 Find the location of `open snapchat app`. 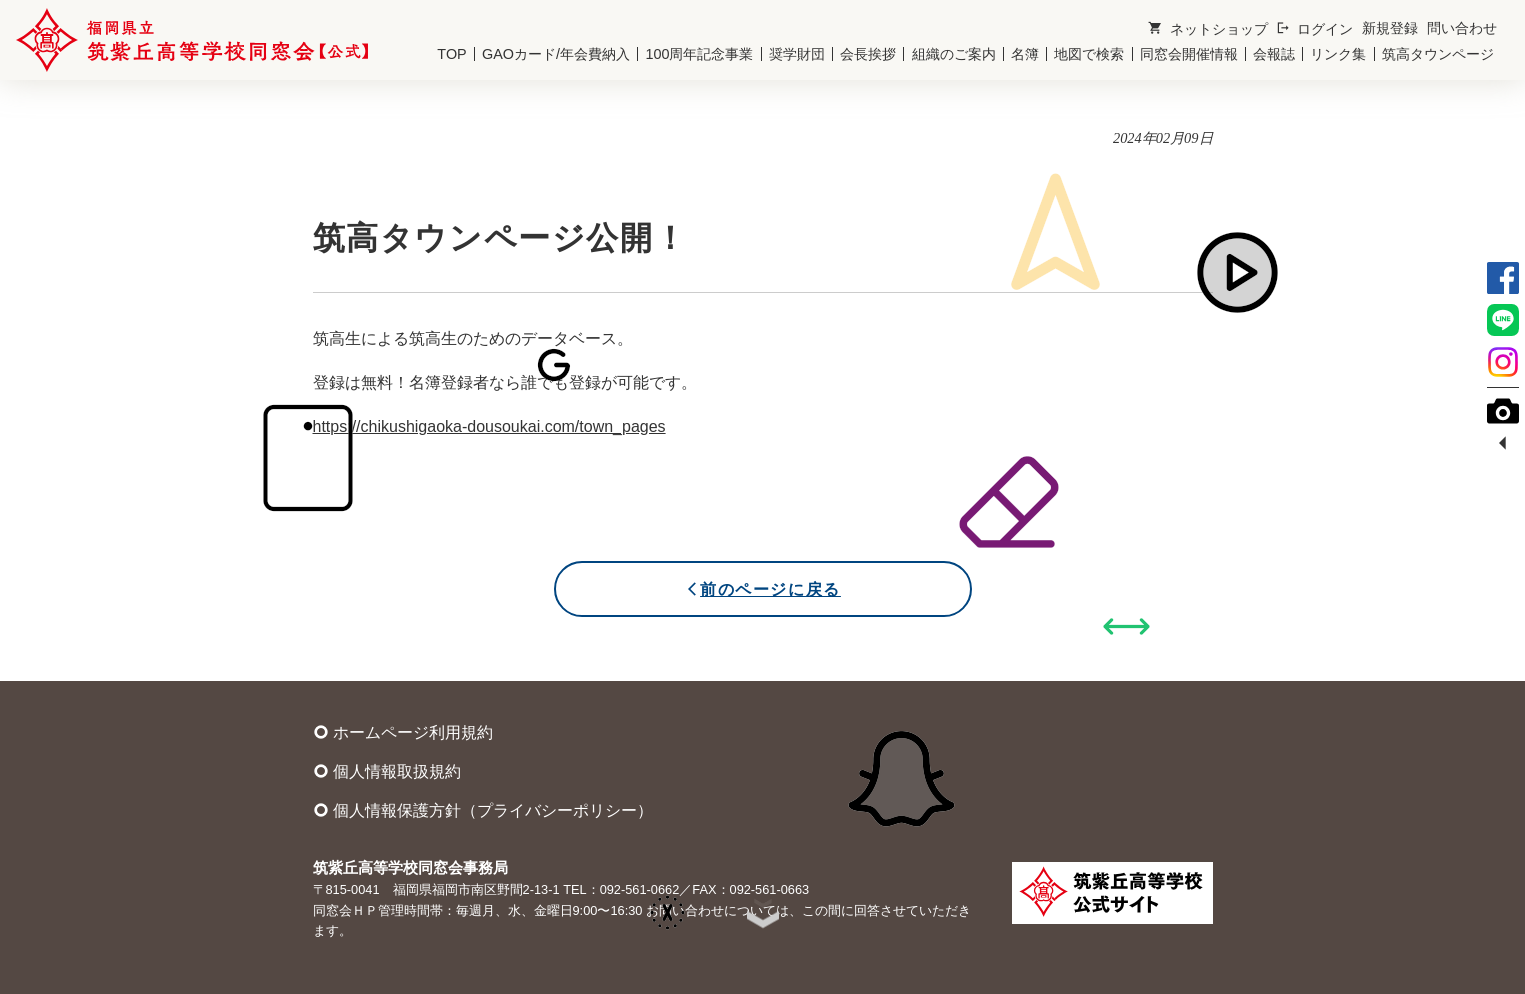

open snapchat app is located at coordinates (901, 780).